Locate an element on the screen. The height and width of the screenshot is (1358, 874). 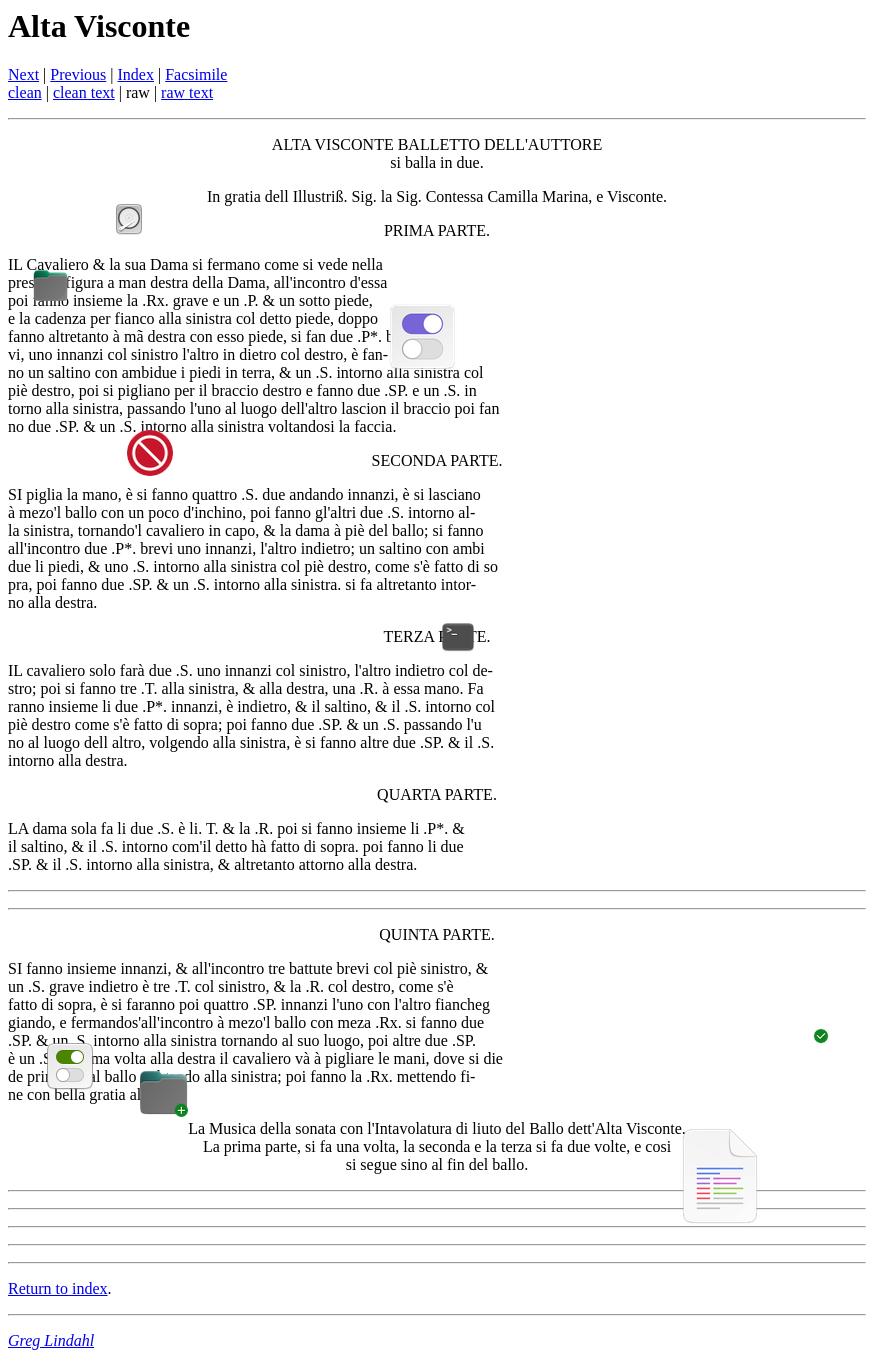
open desktop preferences or settings is located at coordinates (422, 336).